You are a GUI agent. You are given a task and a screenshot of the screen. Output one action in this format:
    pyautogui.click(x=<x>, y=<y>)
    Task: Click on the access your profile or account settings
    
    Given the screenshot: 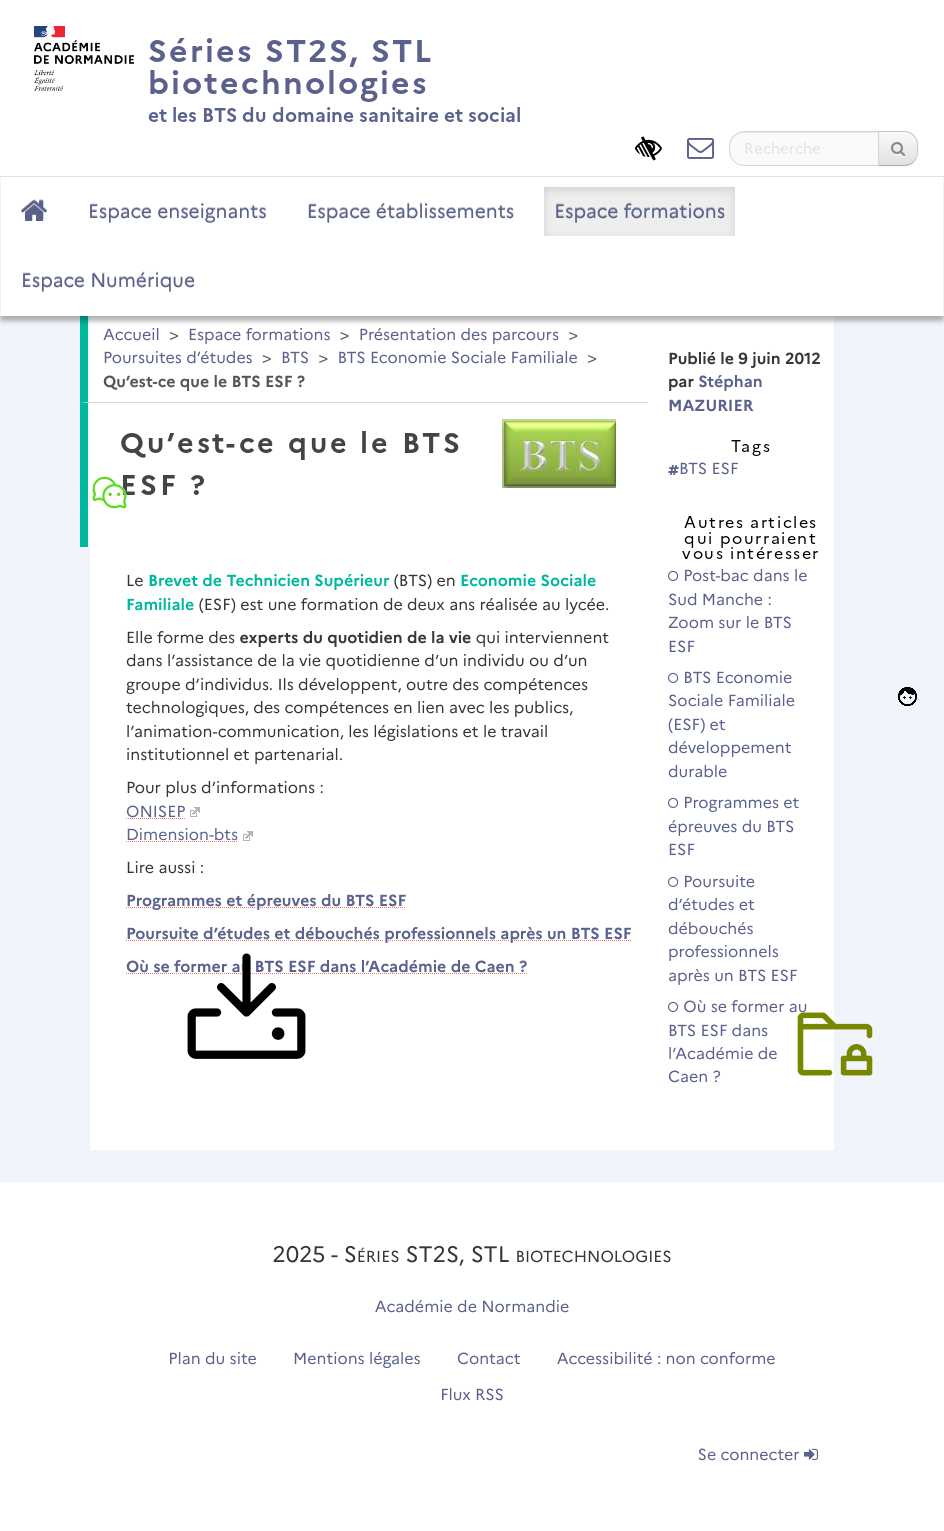 What is the action you would take?
    pyautogui.click(x=907, y=696)
    